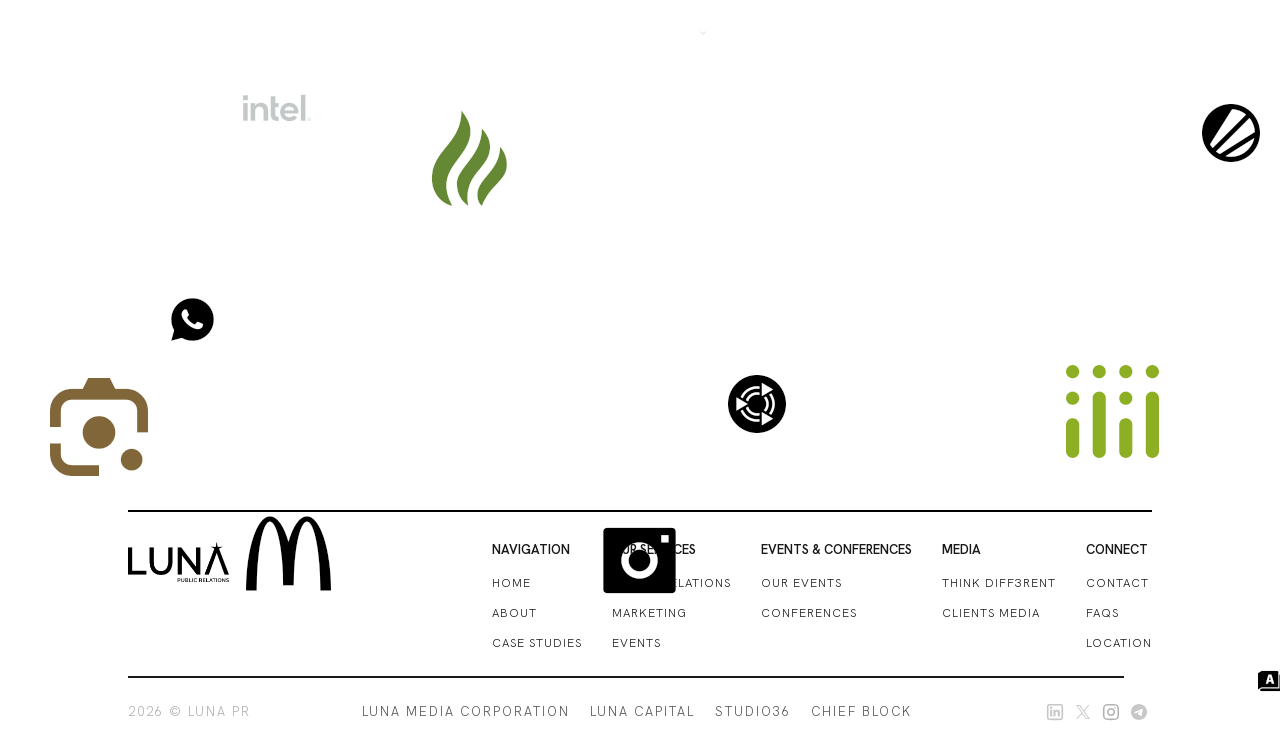 Image resolution: width=1280 pixels, height=755 pixels. Describe the element at coordinates (470, 160) in the screenshot. I see `indicates hot or trending content` at that location.